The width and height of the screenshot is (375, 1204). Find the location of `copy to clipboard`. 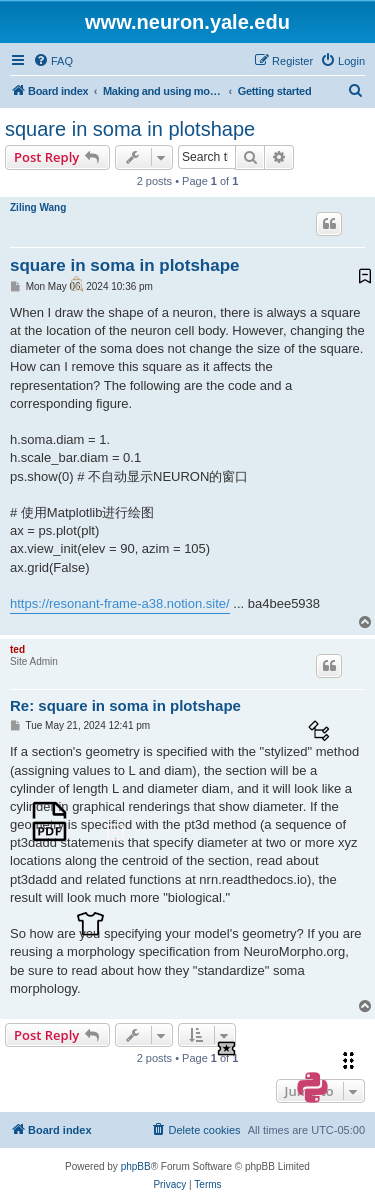

copy to clipboard is located at coordinates (76, 283).